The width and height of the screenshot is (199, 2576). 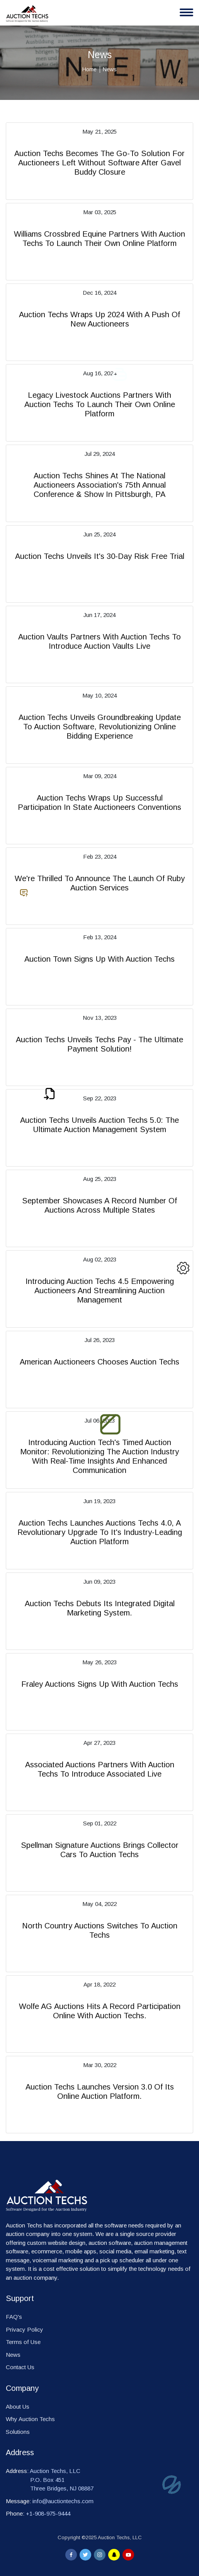 I want to click on access settings, so click(x=183, y=1268).